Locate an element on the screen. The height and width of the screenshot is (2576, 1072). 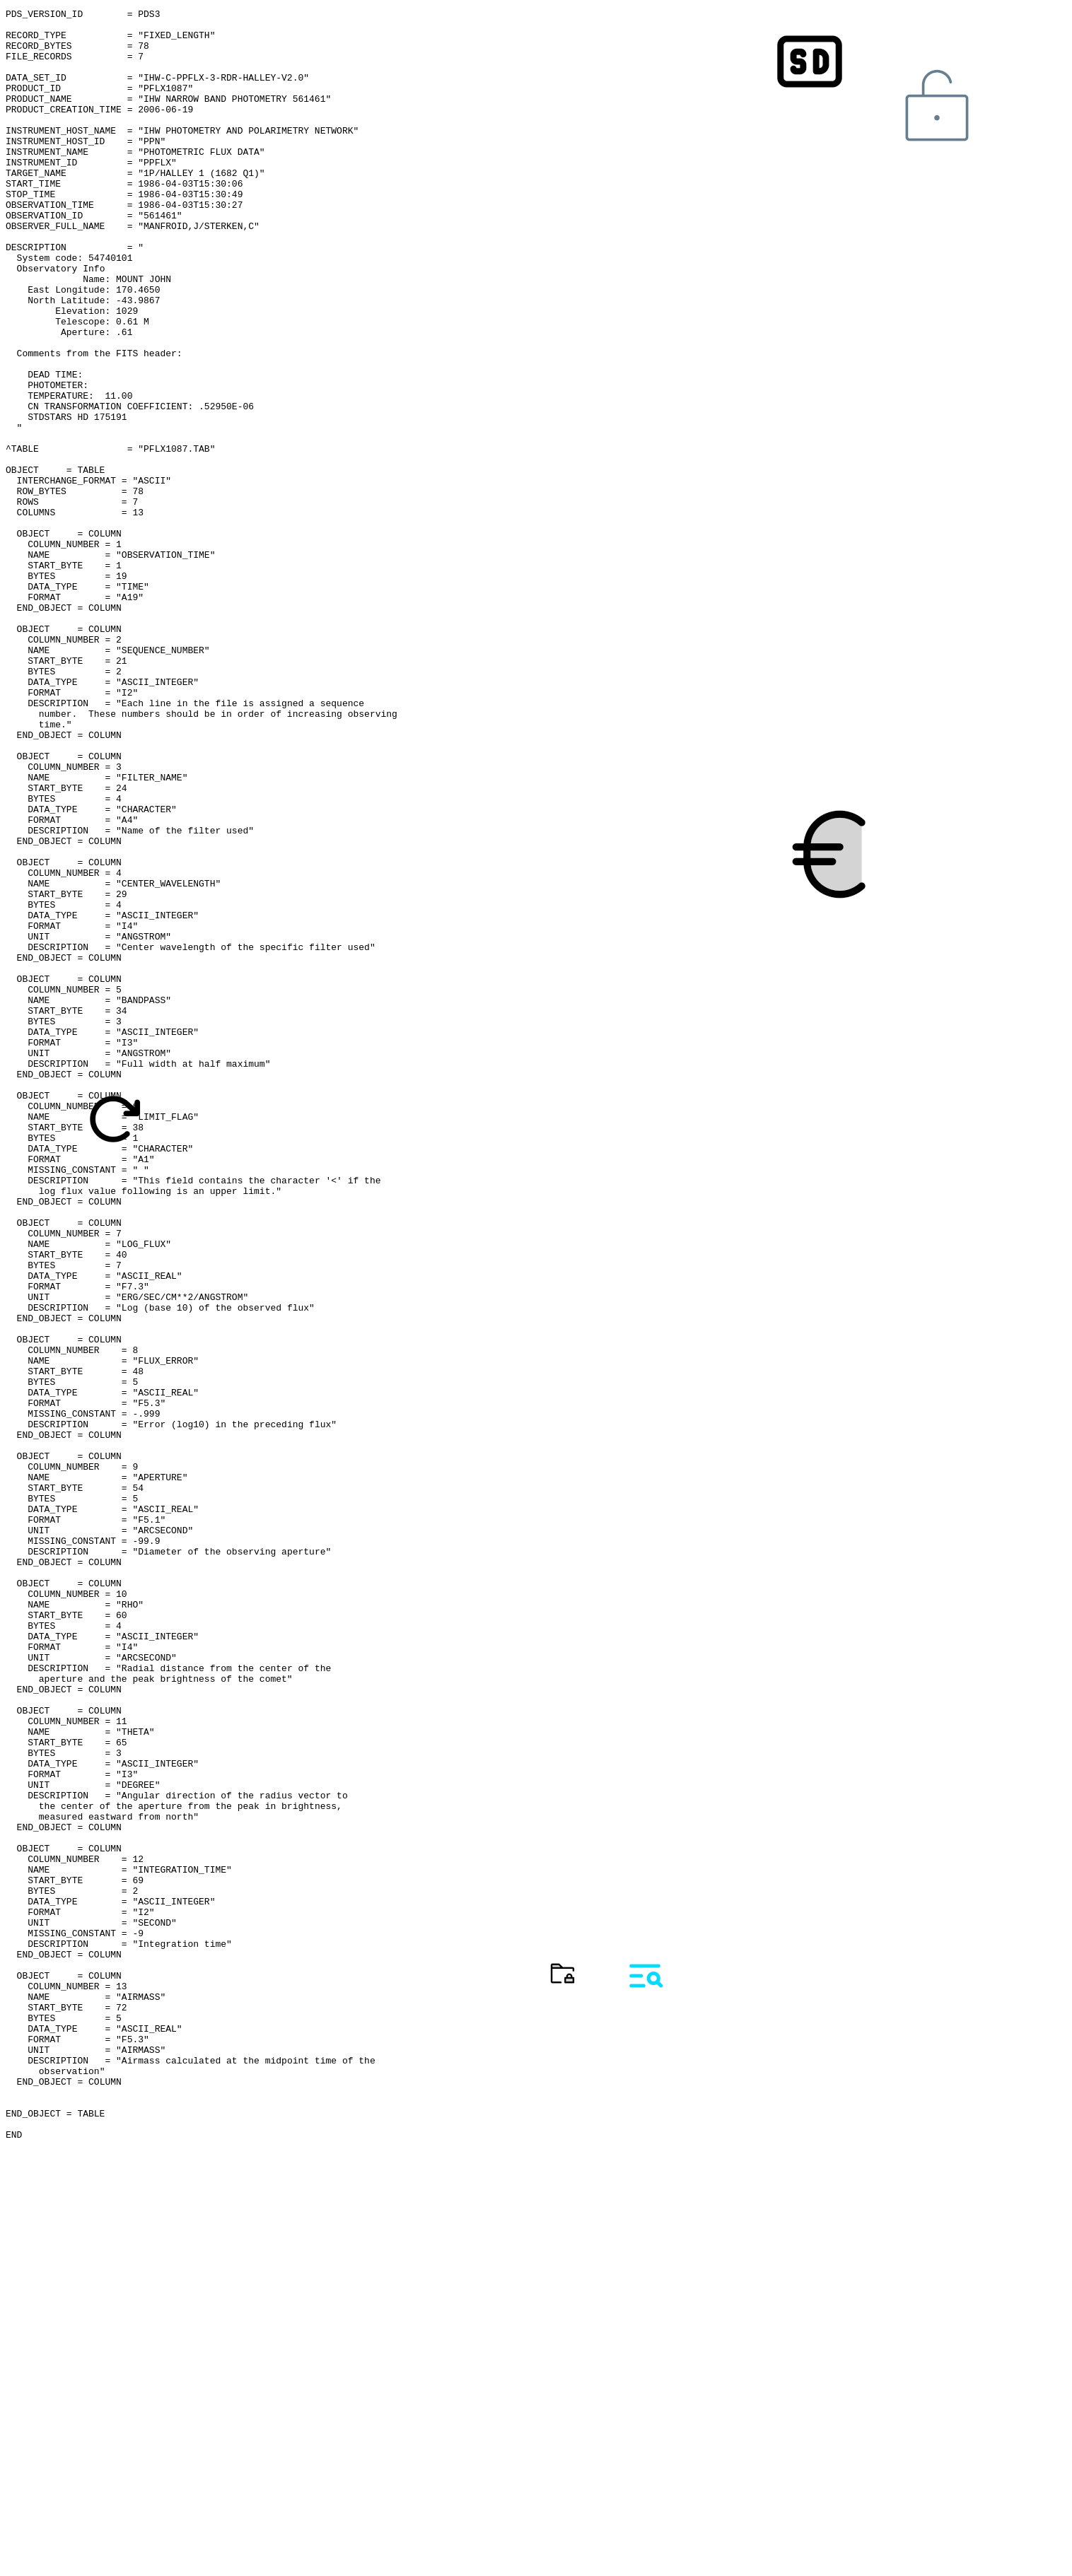
unlock or access secured content is located at coordinates (937, 110).